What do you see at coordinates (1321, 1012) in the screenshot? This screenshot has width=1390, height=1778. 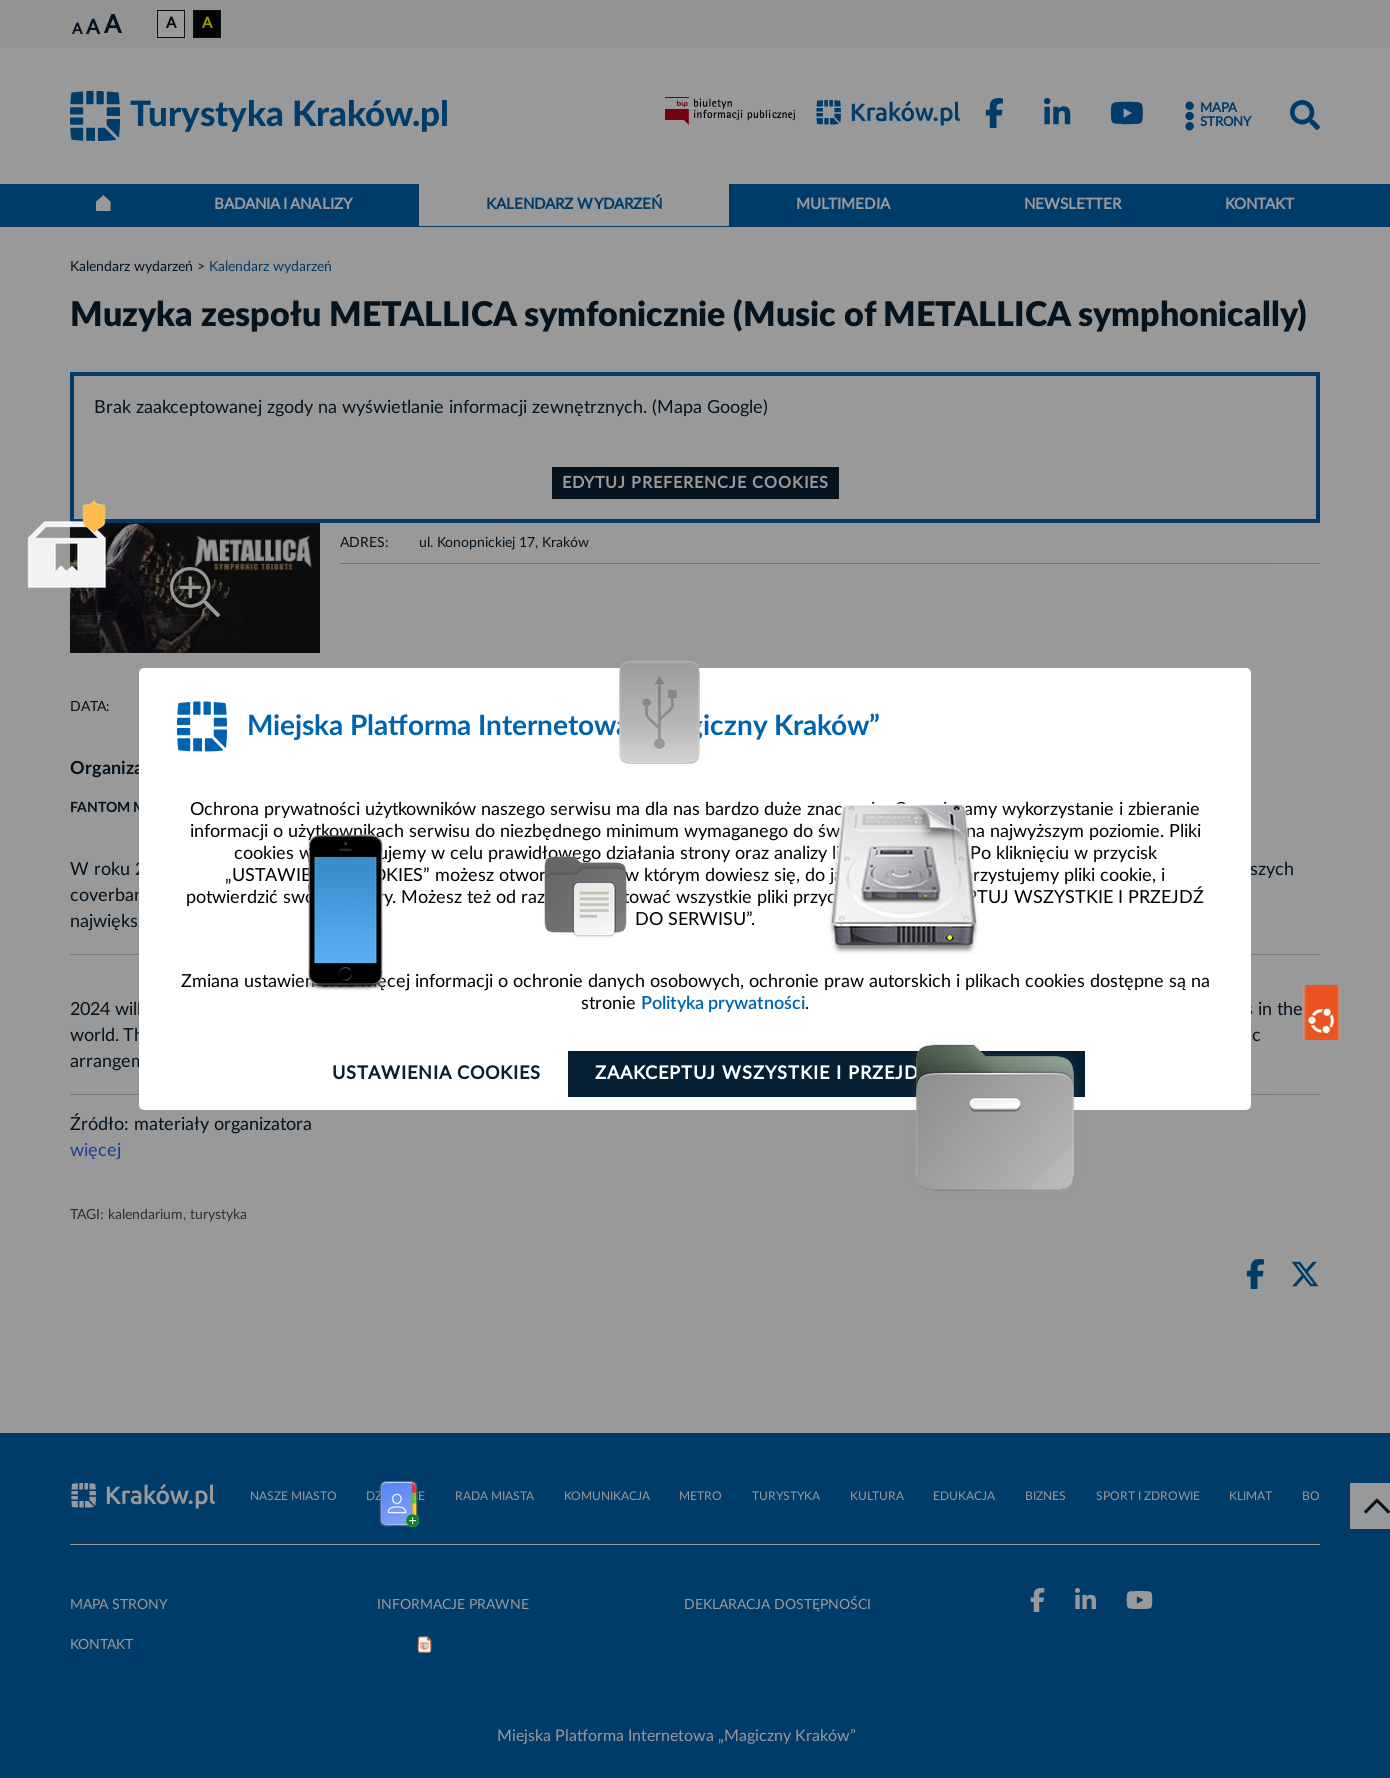 I see `open the ubuntu application menu` at bounding box center [1321, 1012].